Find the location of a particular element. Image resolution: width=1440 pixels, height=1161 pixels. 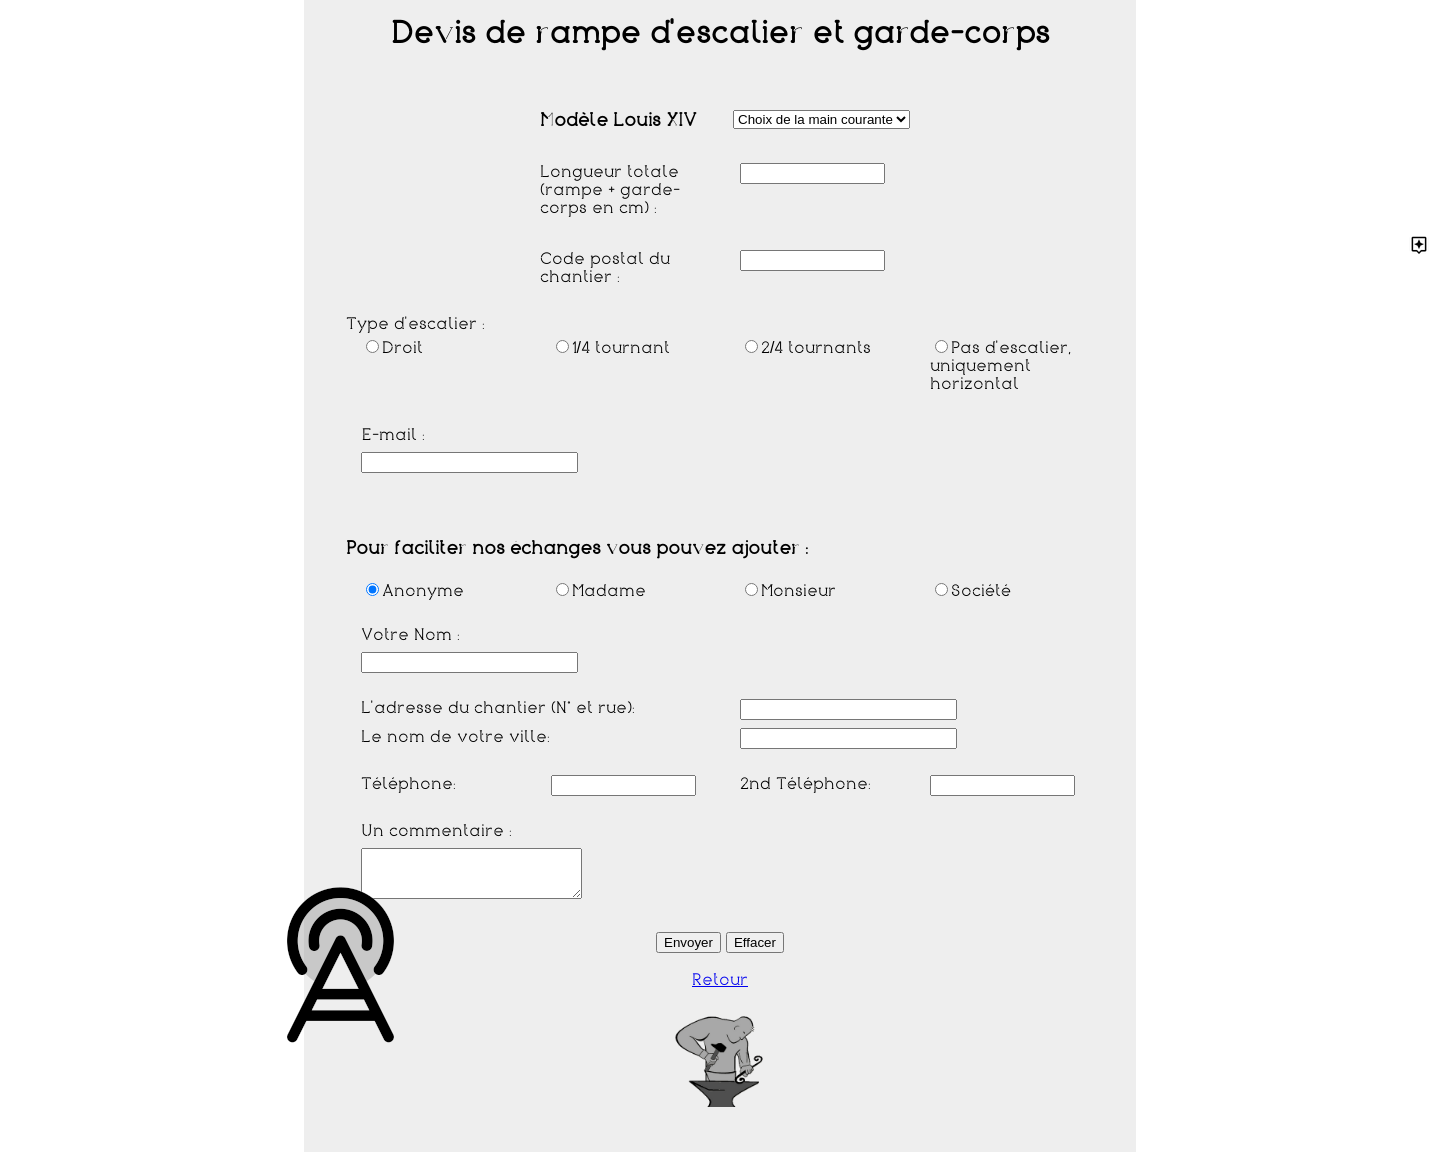

access AI assistant or smart suggestions is located at coordinates (1419, 245).